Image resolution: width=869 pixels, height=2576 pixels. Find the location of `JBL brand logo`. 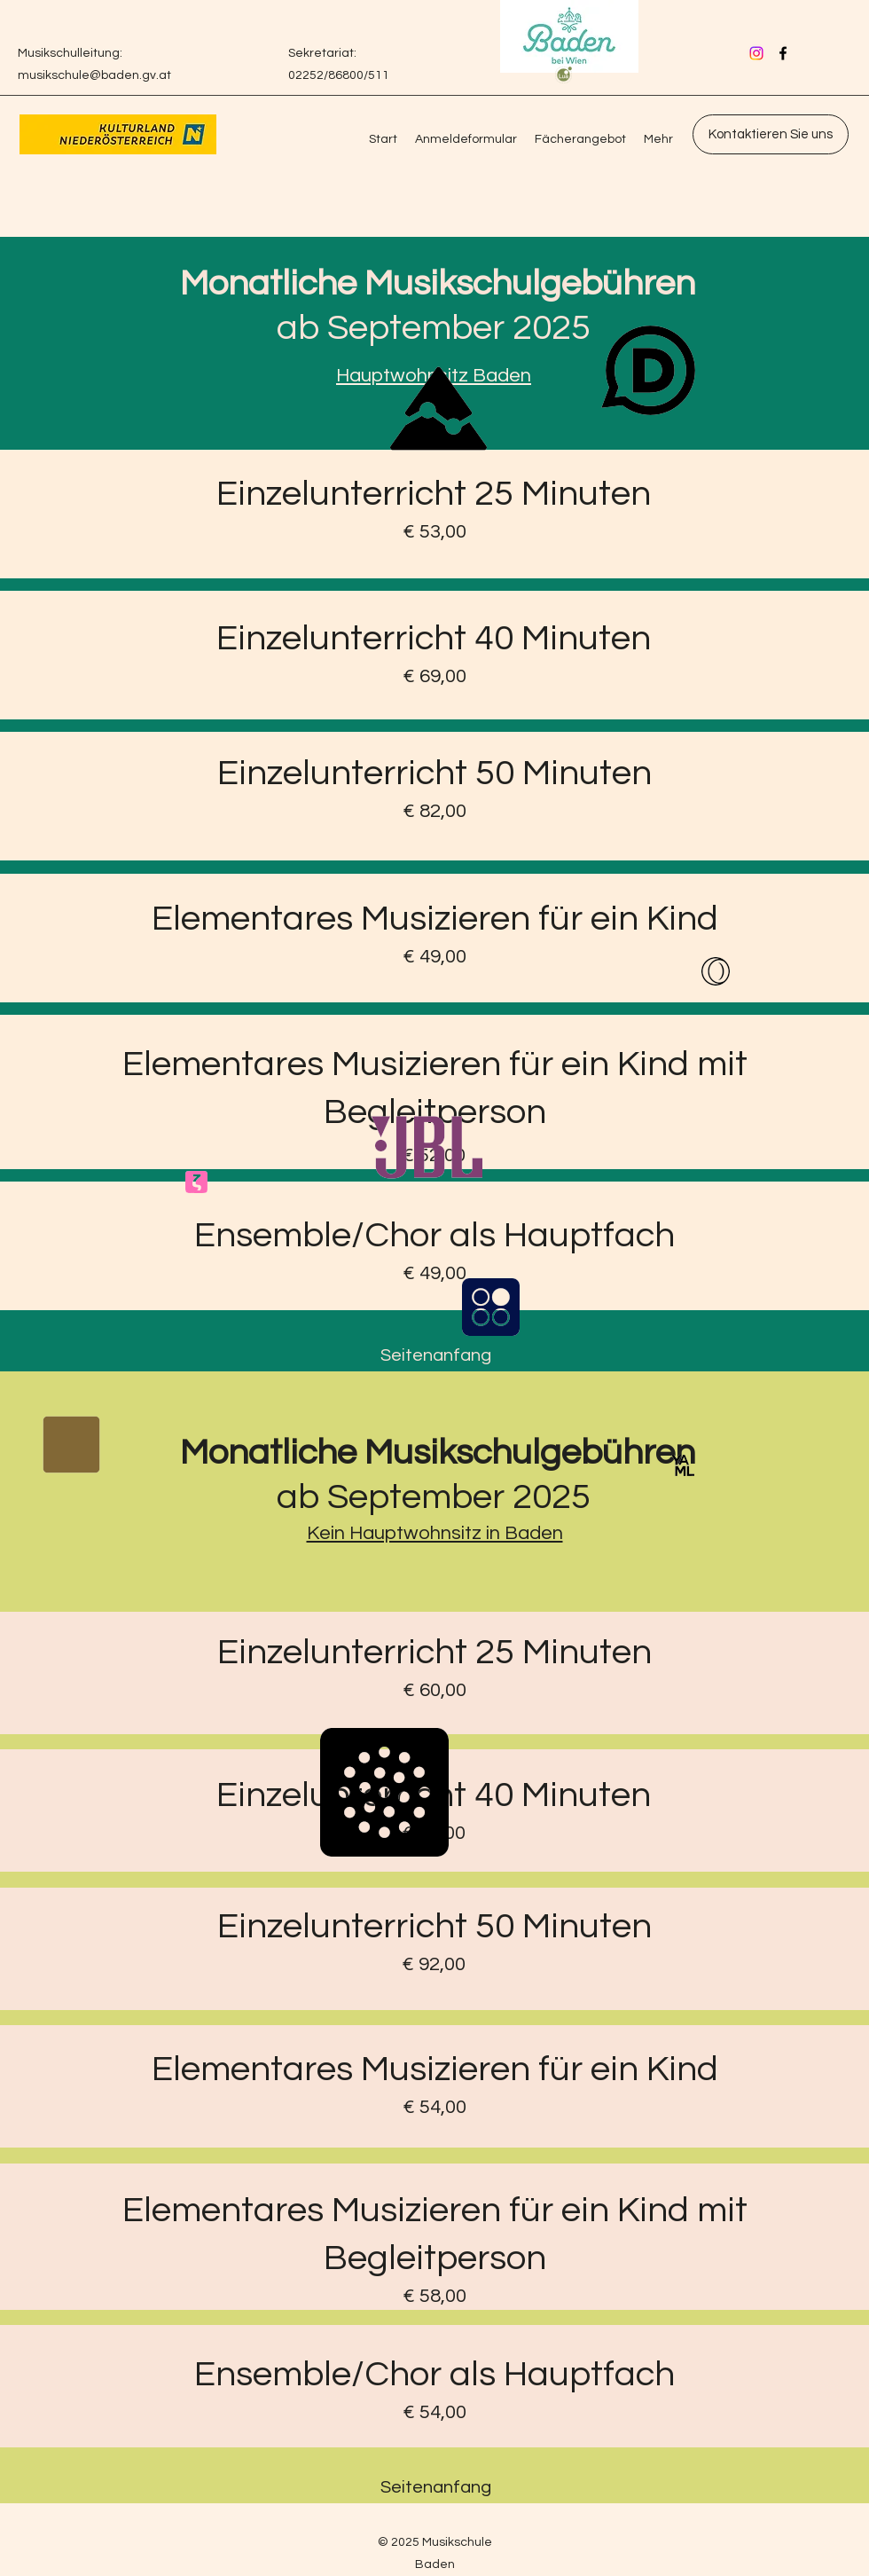

JBL brand logo is located at coordinates (427, 1147).